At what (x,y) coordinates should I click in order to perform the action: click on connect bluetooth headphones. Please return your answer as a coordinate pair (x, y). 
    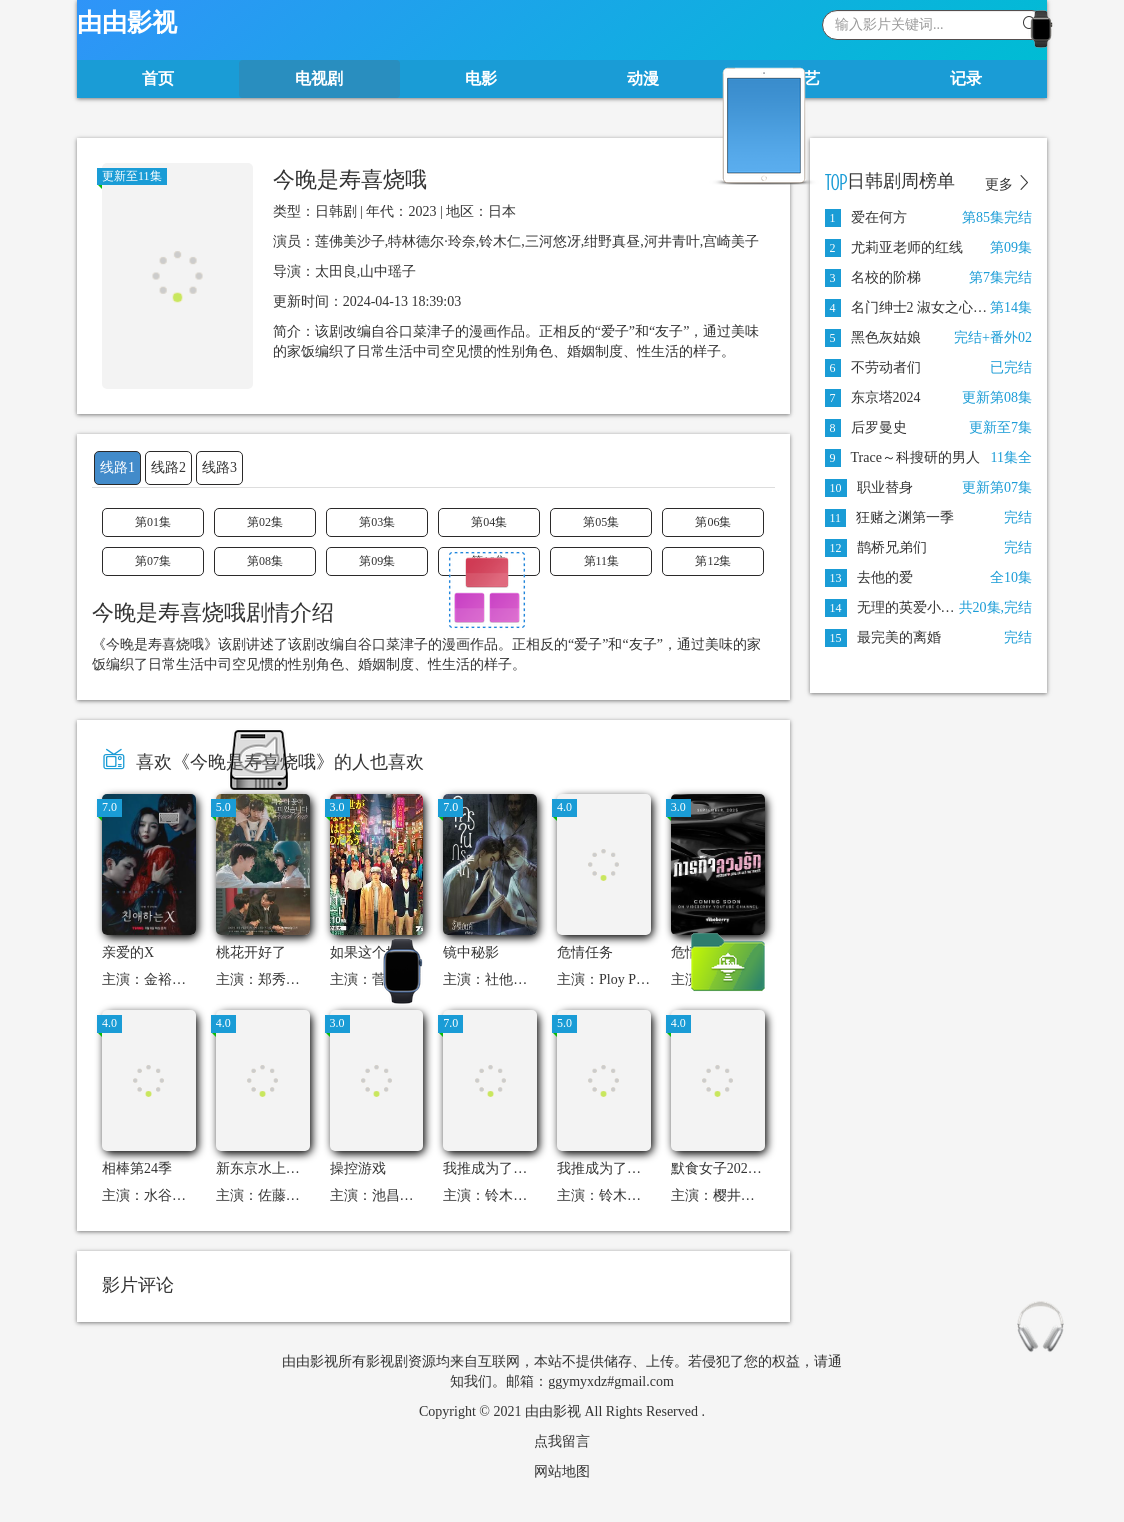
    Looking at the image, I should click on (1040, 1326).